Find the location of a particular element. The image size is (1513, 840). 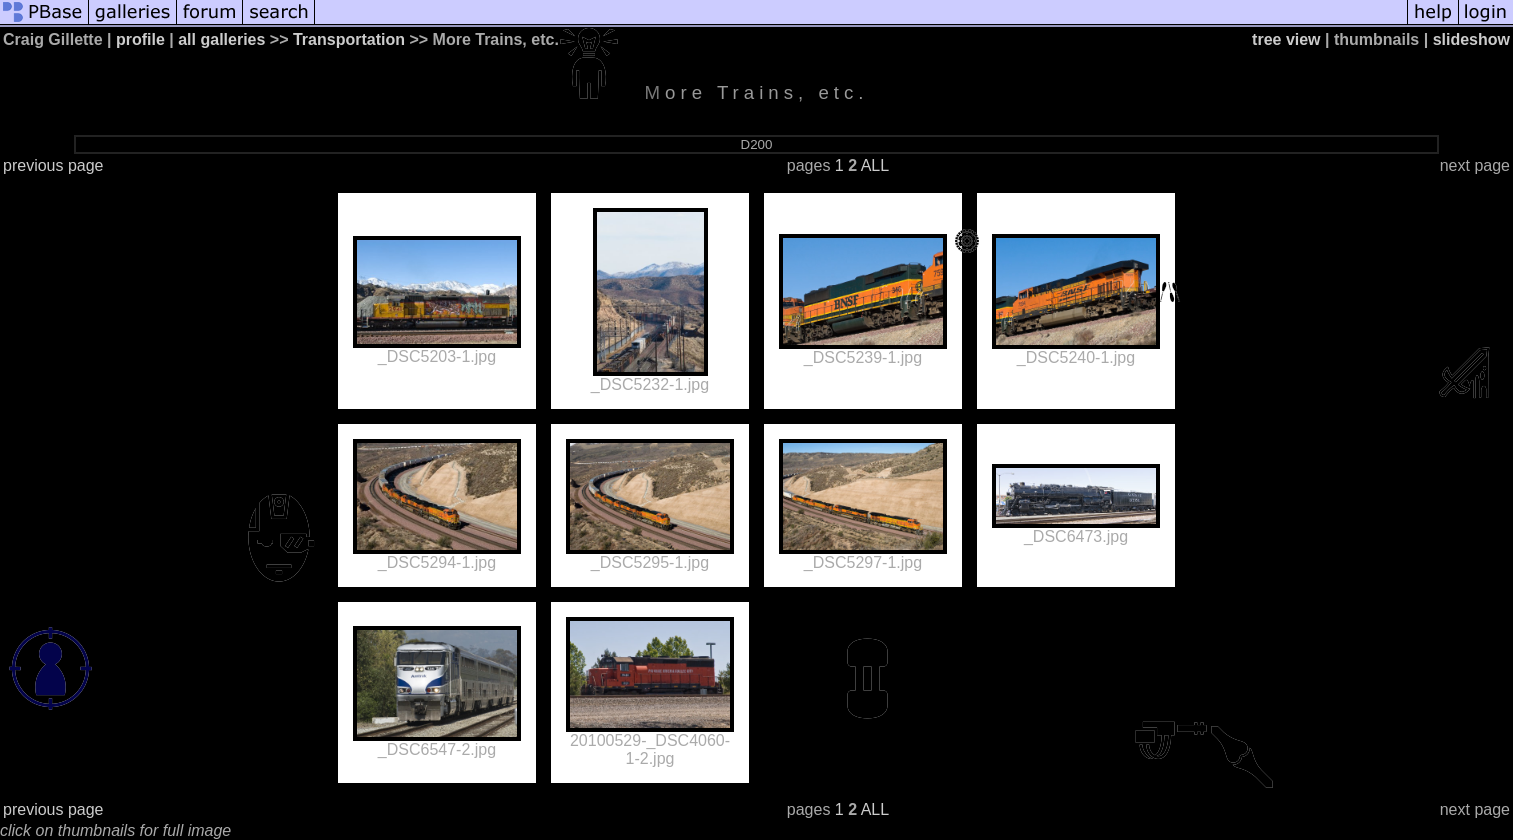

access circus or performance-themed games is located at coordinates (1170, 292).